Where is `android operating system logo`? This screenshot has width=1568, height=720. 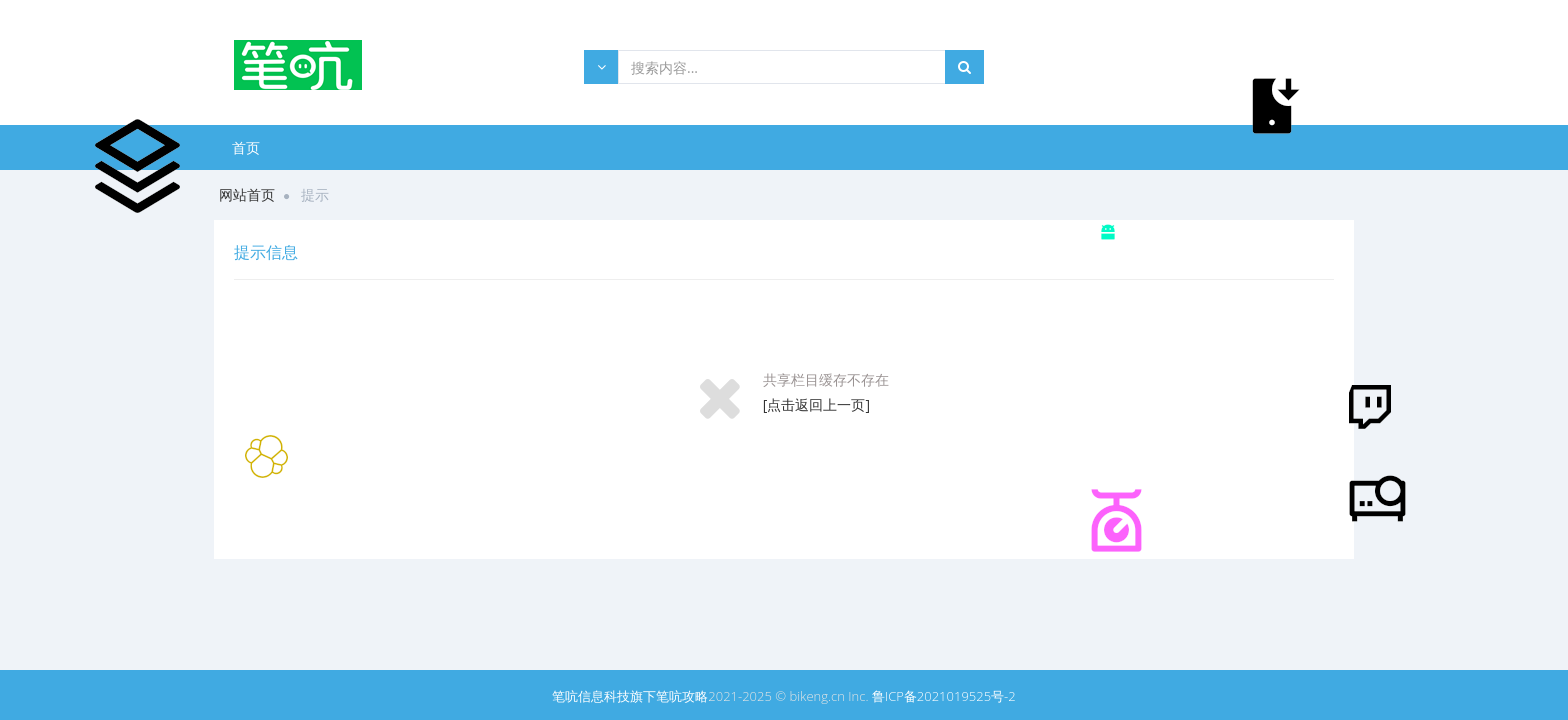 android operating system logo is located at coordinates (1108, 232).